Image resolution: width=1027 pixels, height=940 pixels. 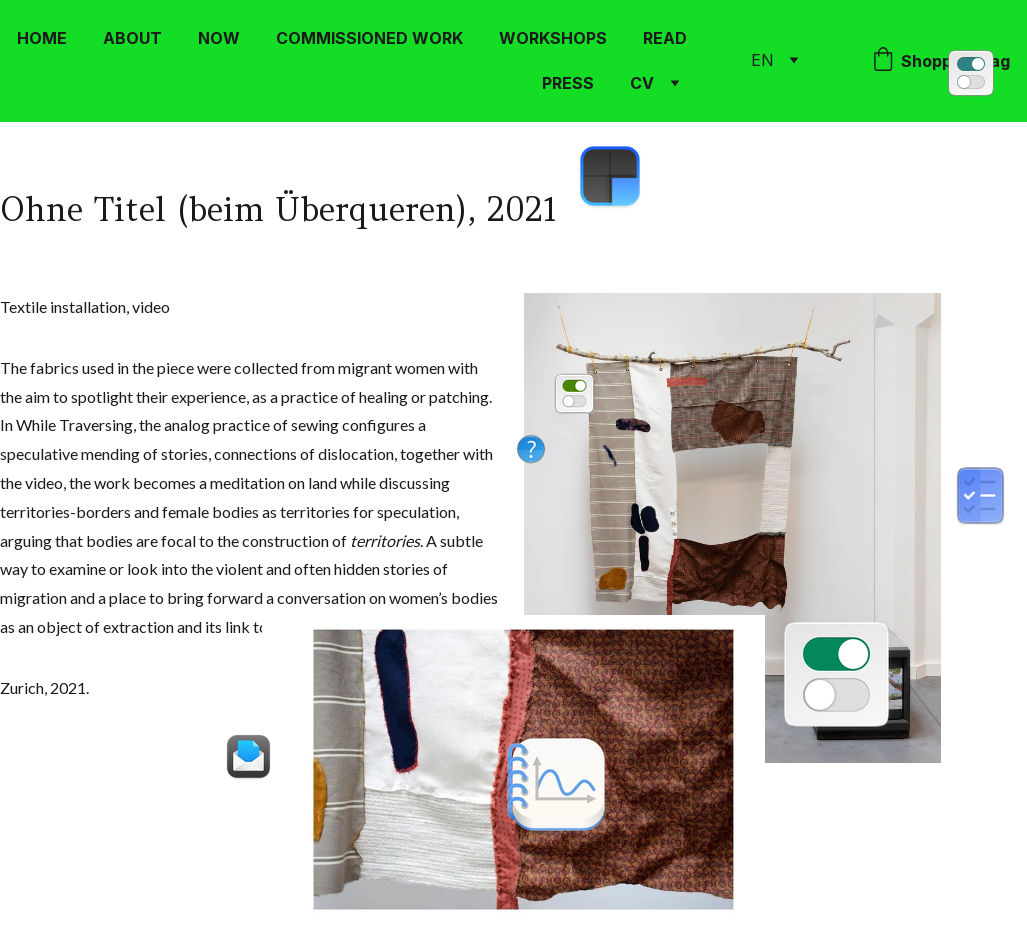 What do you see at coordinates (980, 495) in the screenshot?
I see `open your bookmarks app` at bounding box center [980, 495].